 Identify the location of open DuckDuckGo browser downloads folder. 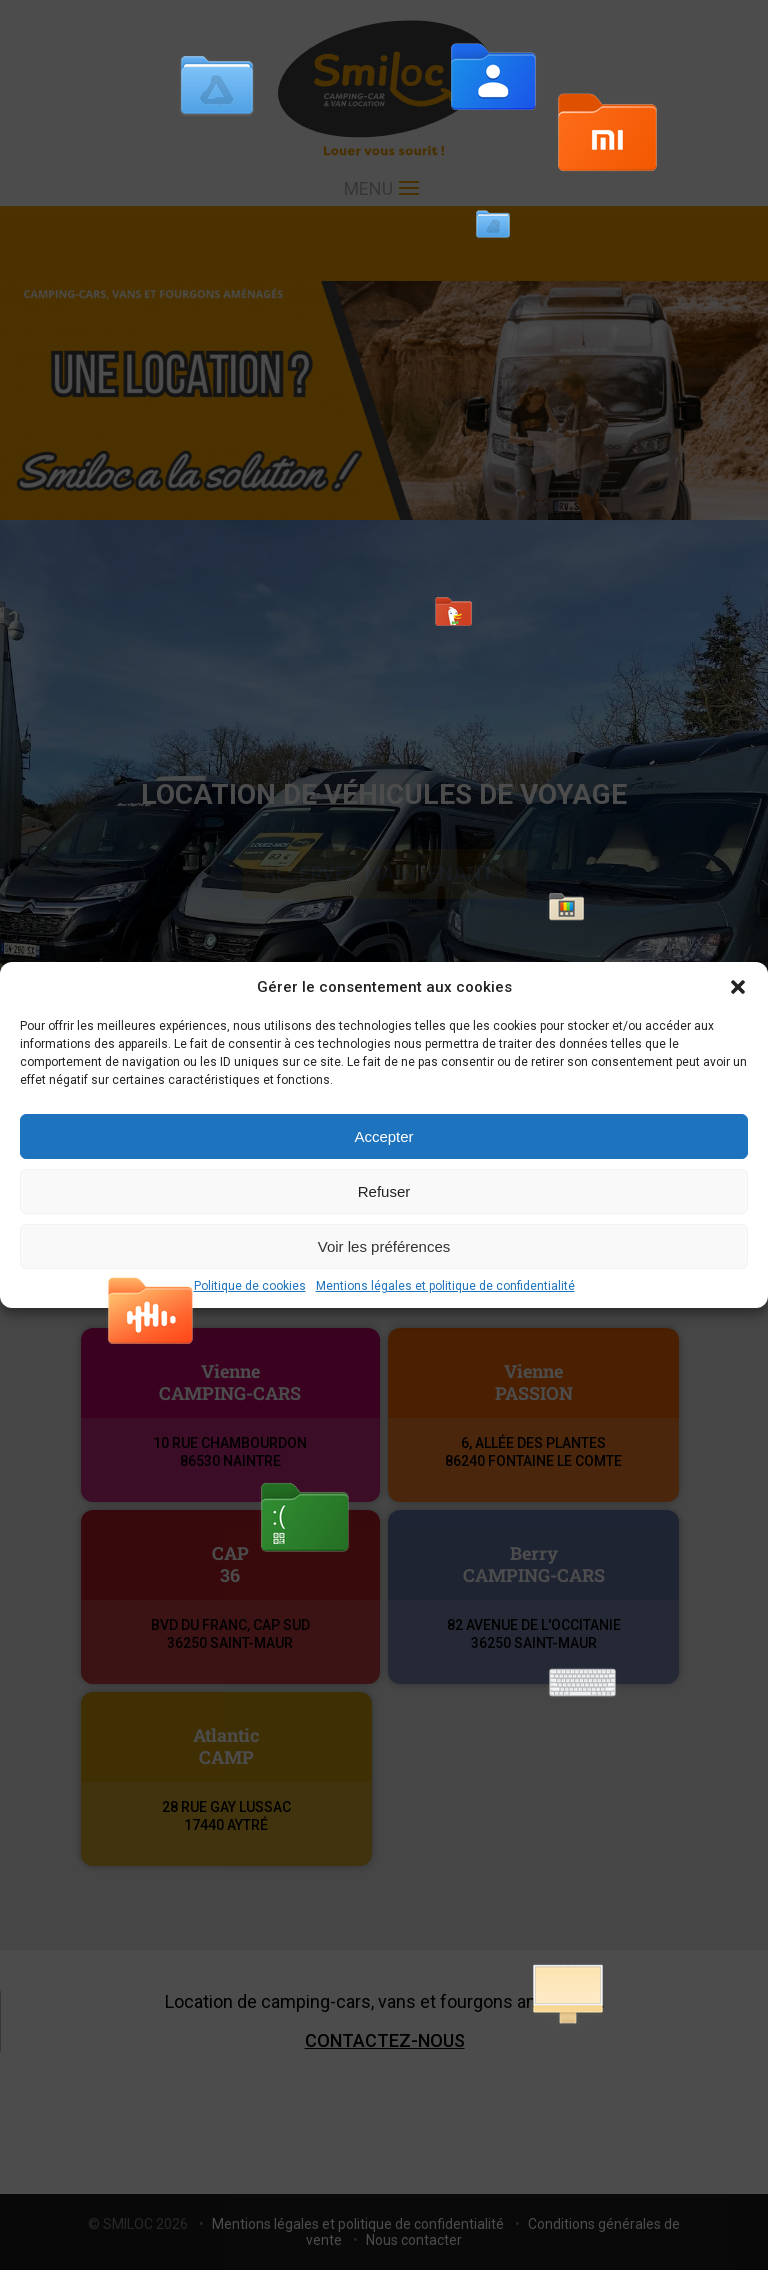
(453, 612).